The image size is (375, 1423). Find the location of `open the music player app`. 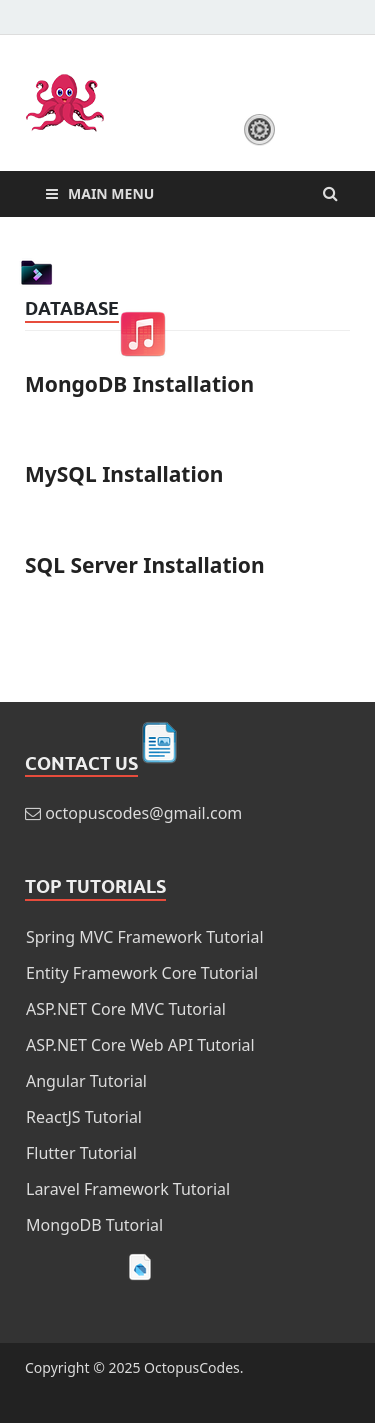

open the music player app is located at coordinates (143, 334).